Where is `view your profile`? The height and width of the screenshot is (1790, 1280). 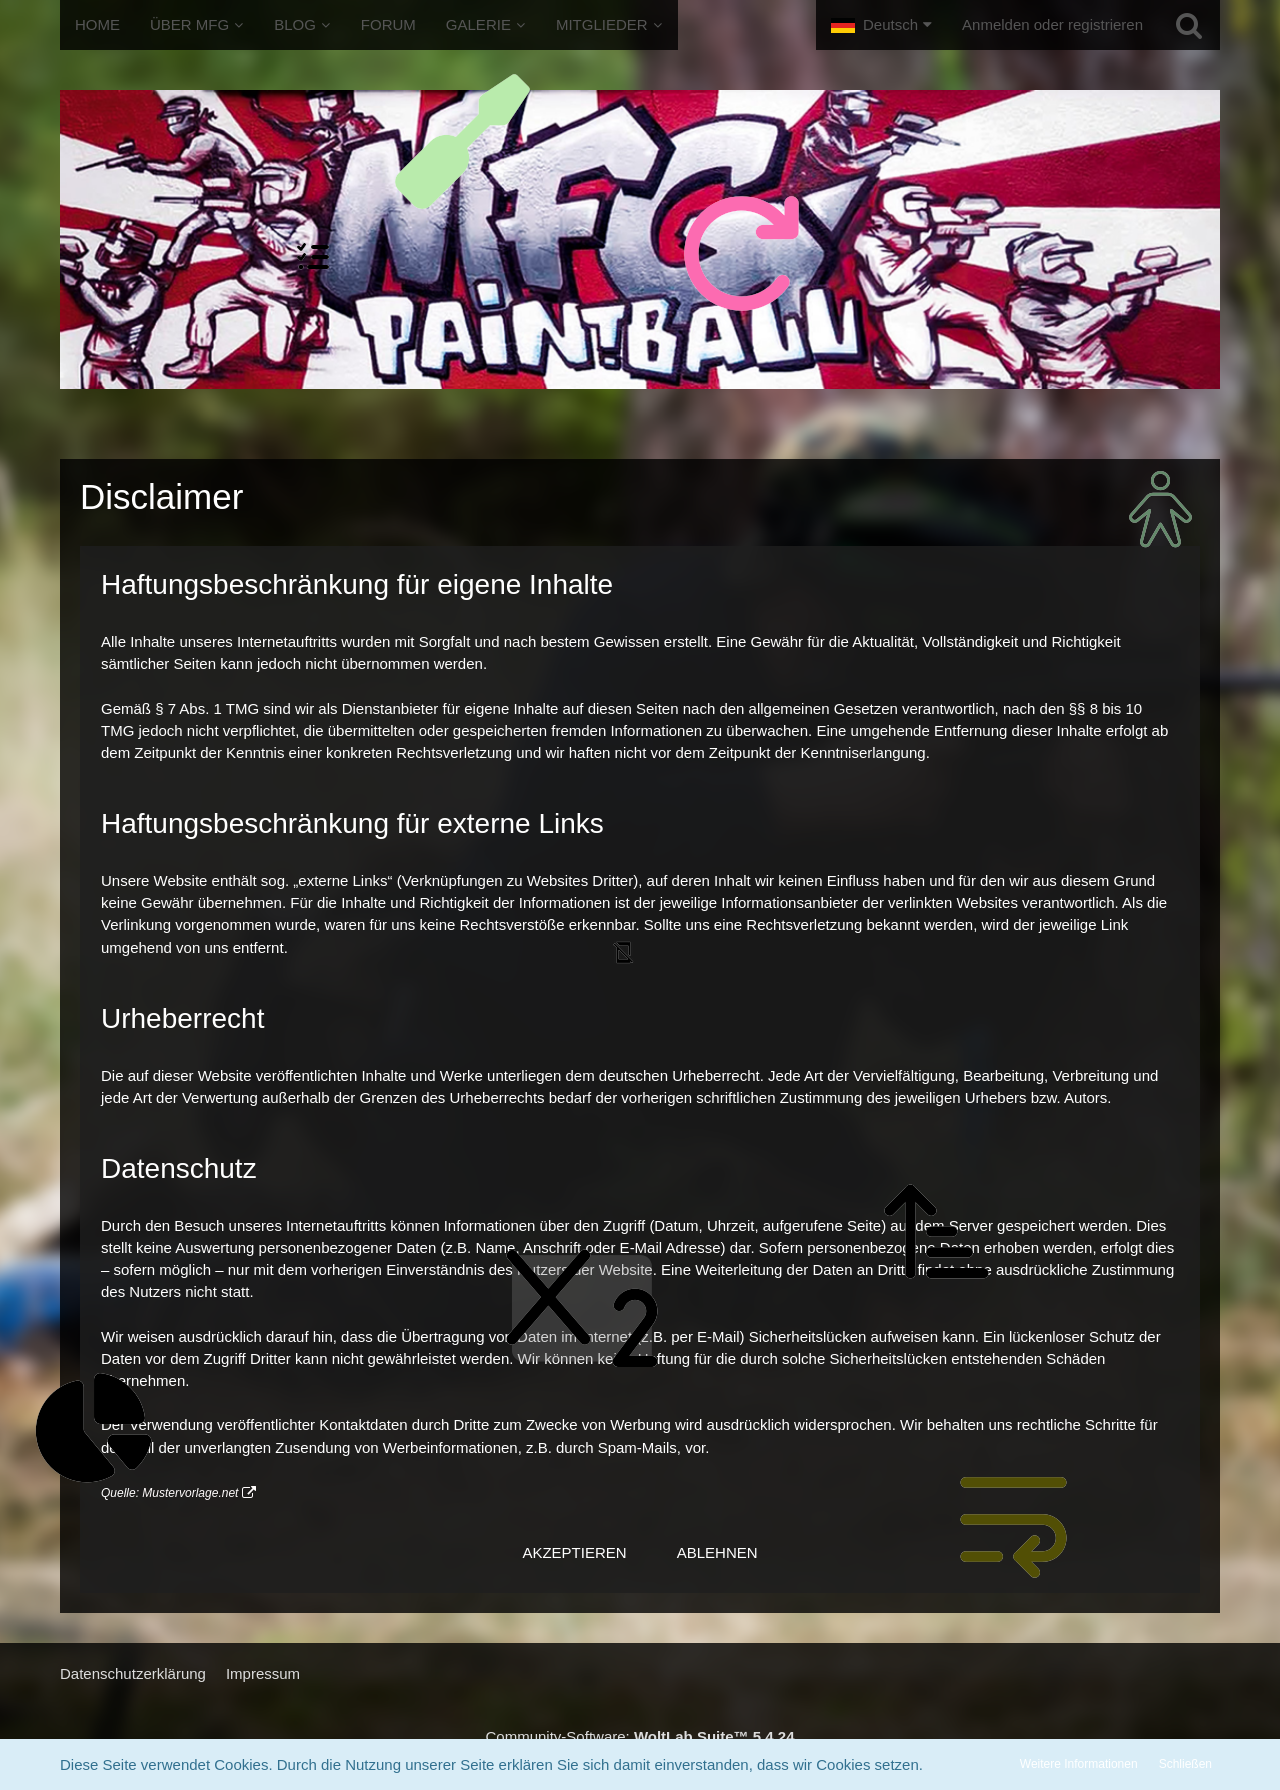 view your profile is located at coordinates (1160, 510).